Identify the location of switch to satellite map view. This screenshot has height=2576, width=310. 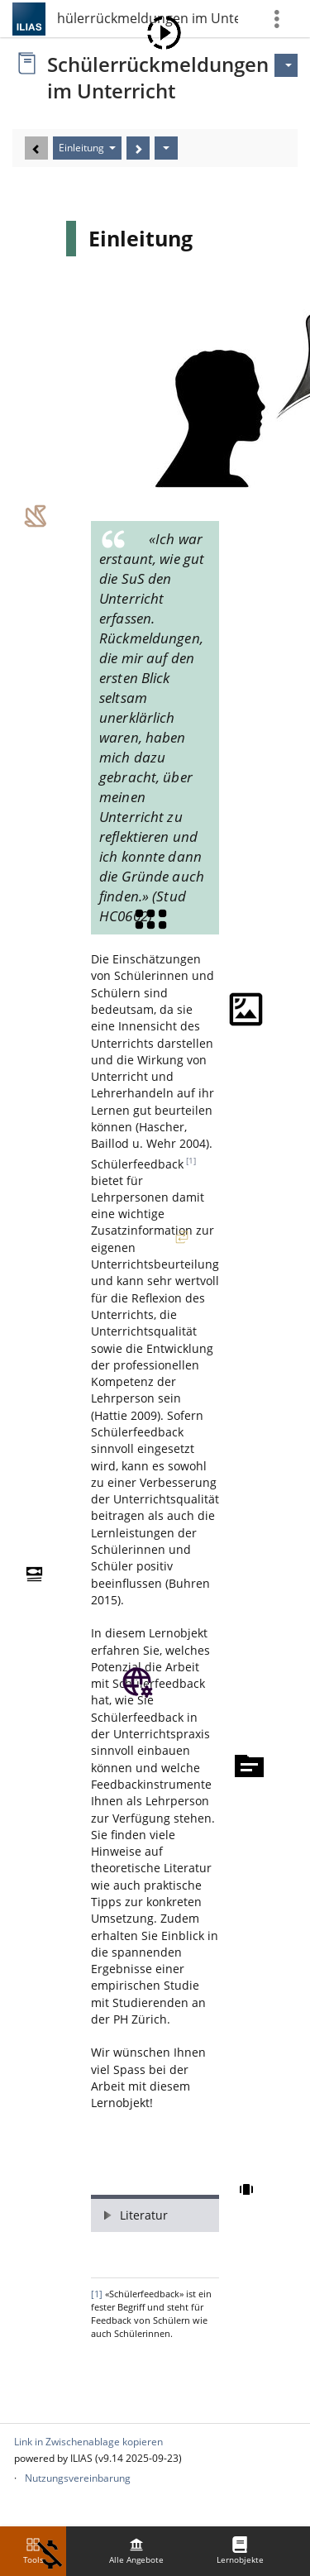
(246, 1009).